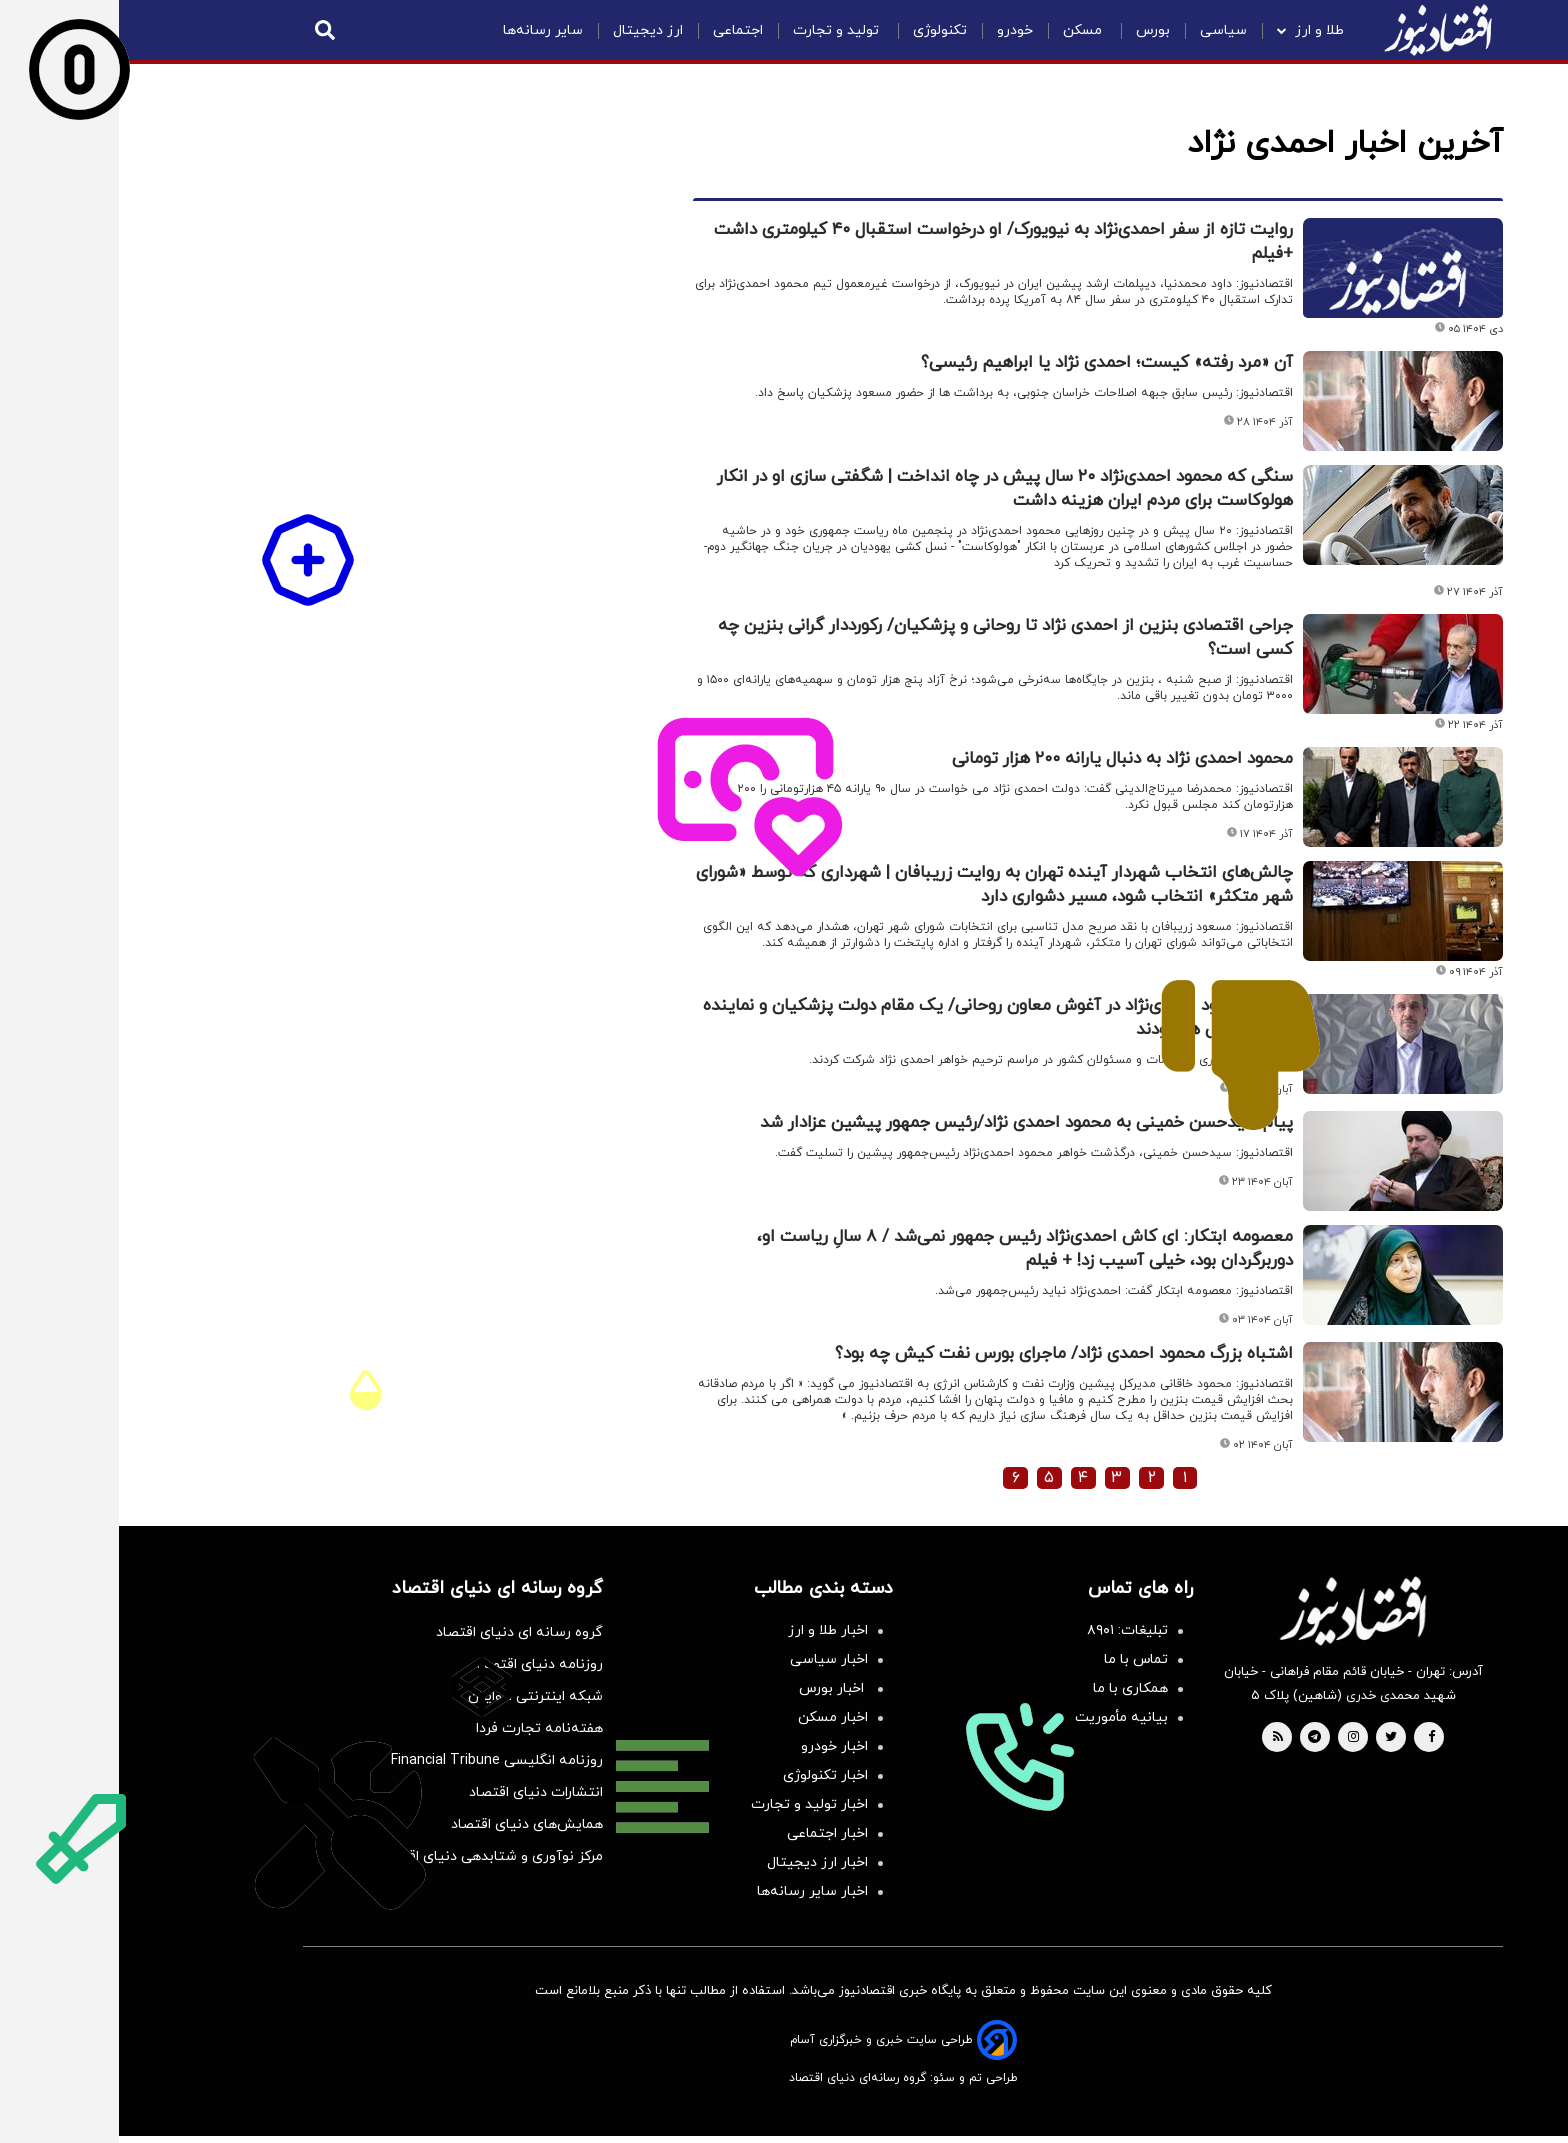 This screenshot has height=2143, width=1568. What do you see at coordinates (745, 779) in the screenshot?
I see `donate or make a charitable contribution` at bounding box center [745, 779].